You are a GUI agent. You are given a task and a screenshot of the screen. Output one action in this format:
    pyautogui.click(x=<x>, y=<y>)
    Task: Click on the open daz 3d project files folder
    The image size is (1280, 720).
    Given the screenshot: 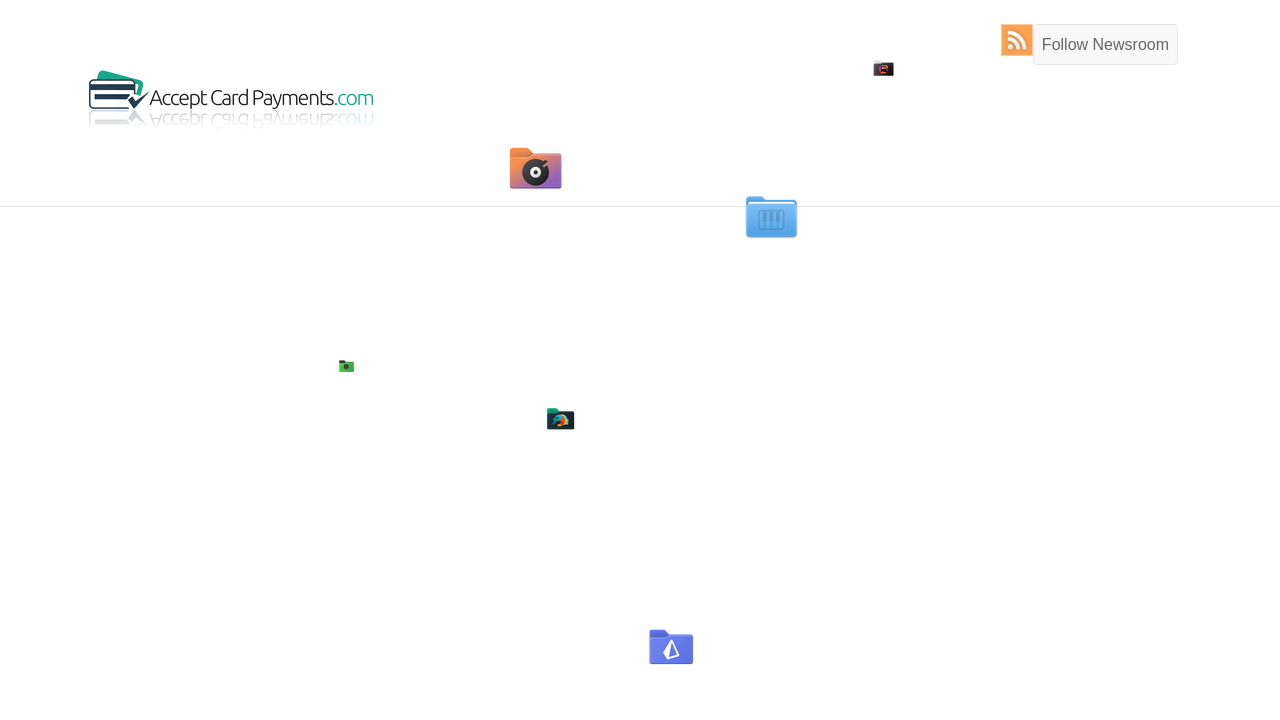 What is the action you would take?
    pyautogui.click(x=560, y=419)
    